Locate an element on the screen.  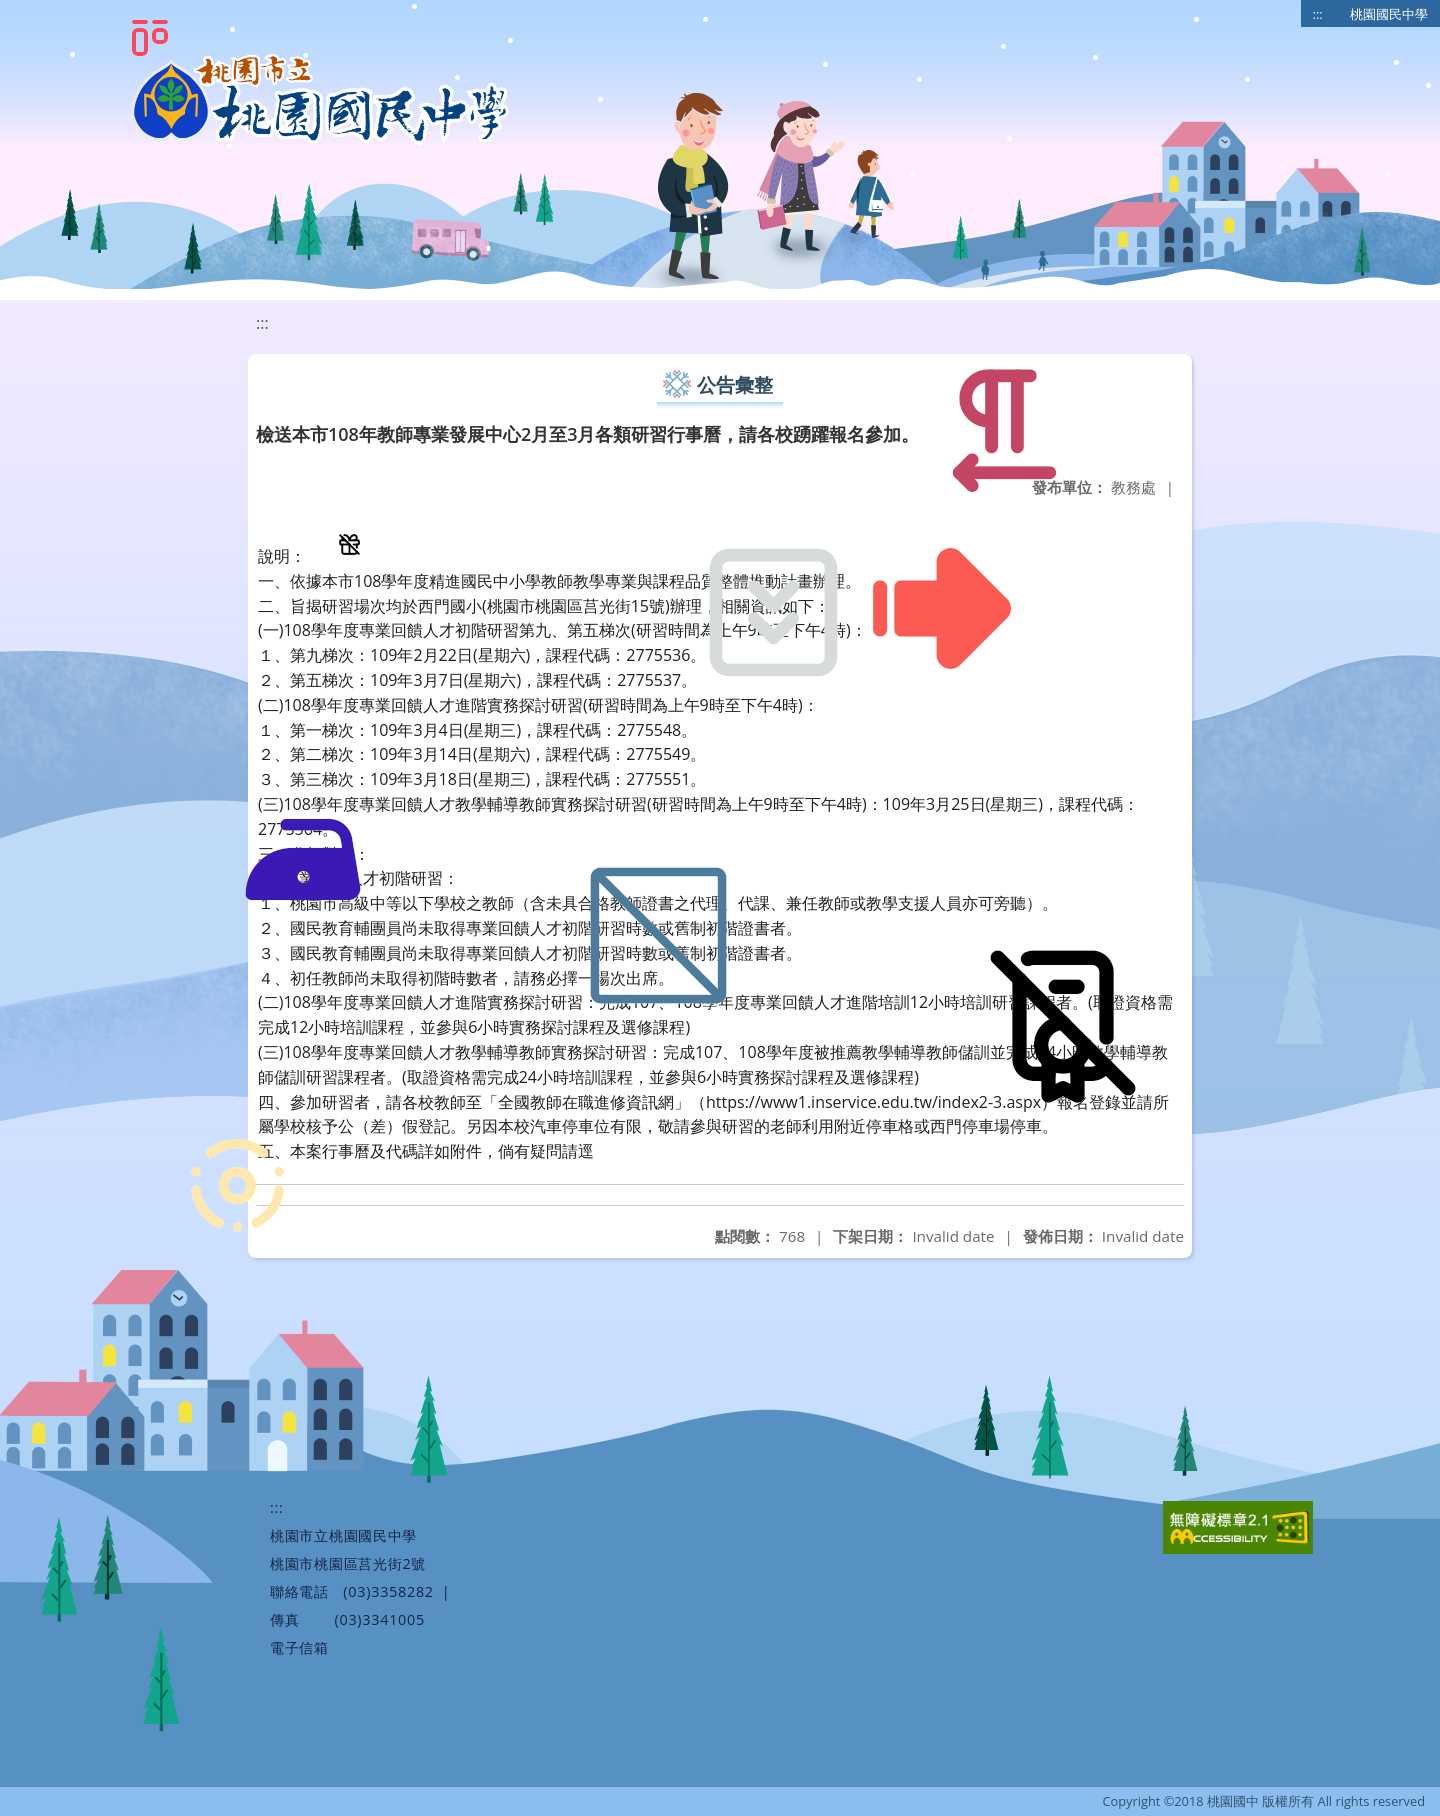
switch to kanban board view is located at coordinates (150, 38).